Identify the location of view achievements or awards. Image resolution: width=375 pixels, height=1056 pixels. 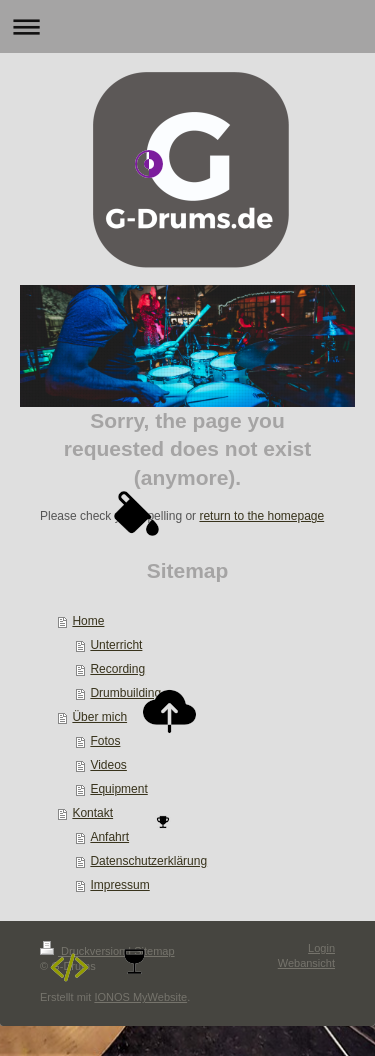
(163, 822).